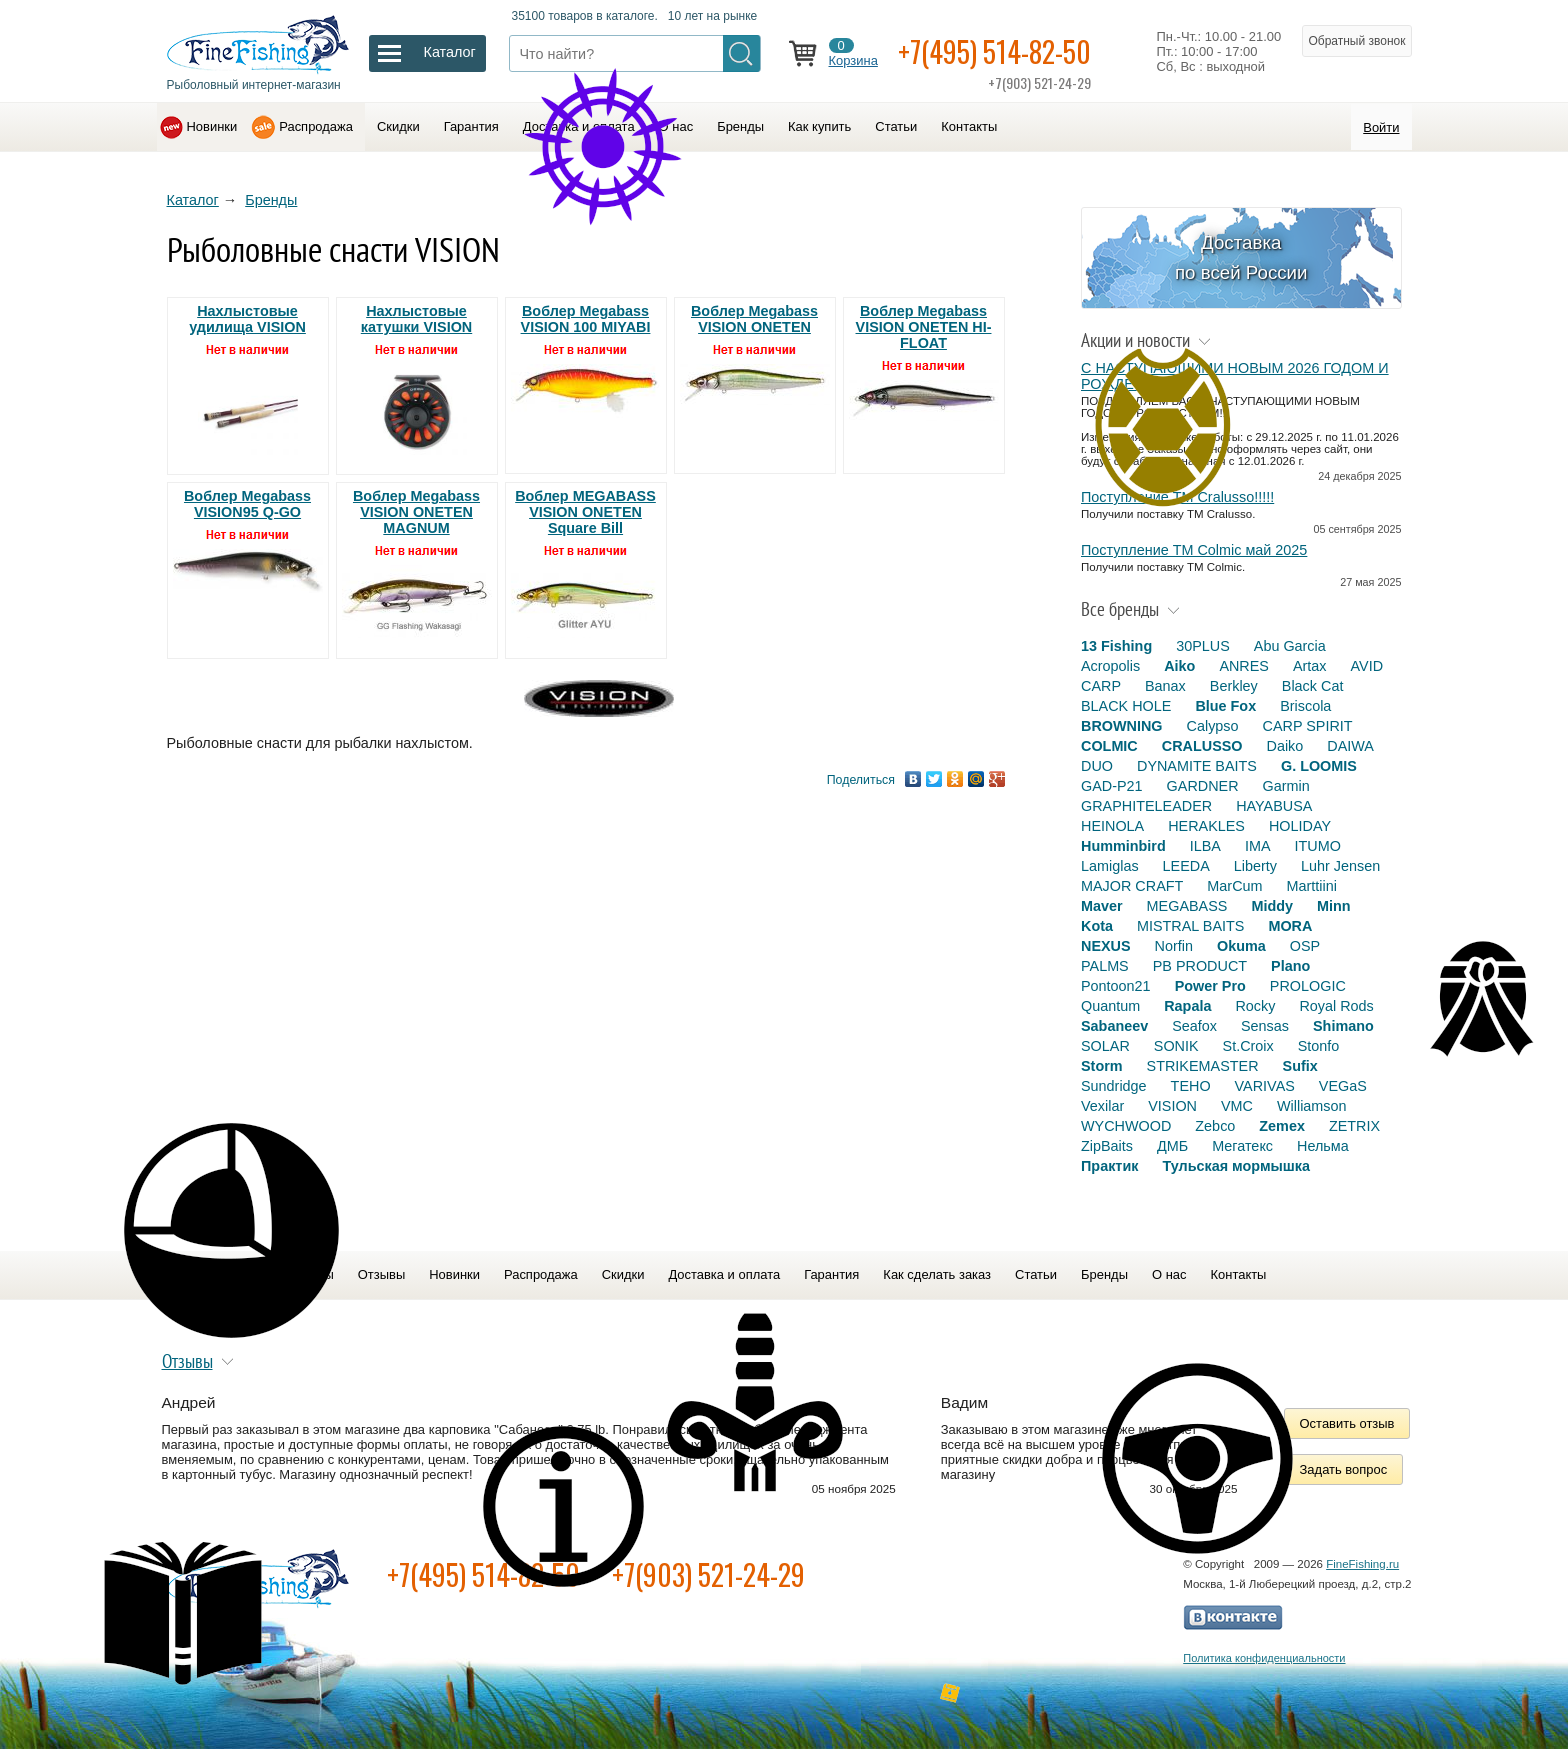 This screenshot has width=1568, height=1749. What do you see at coordinates (602, 146) in the screenshot?
I see `sun or light-based ability icon in a game interface` at bounding box center [602, 146].